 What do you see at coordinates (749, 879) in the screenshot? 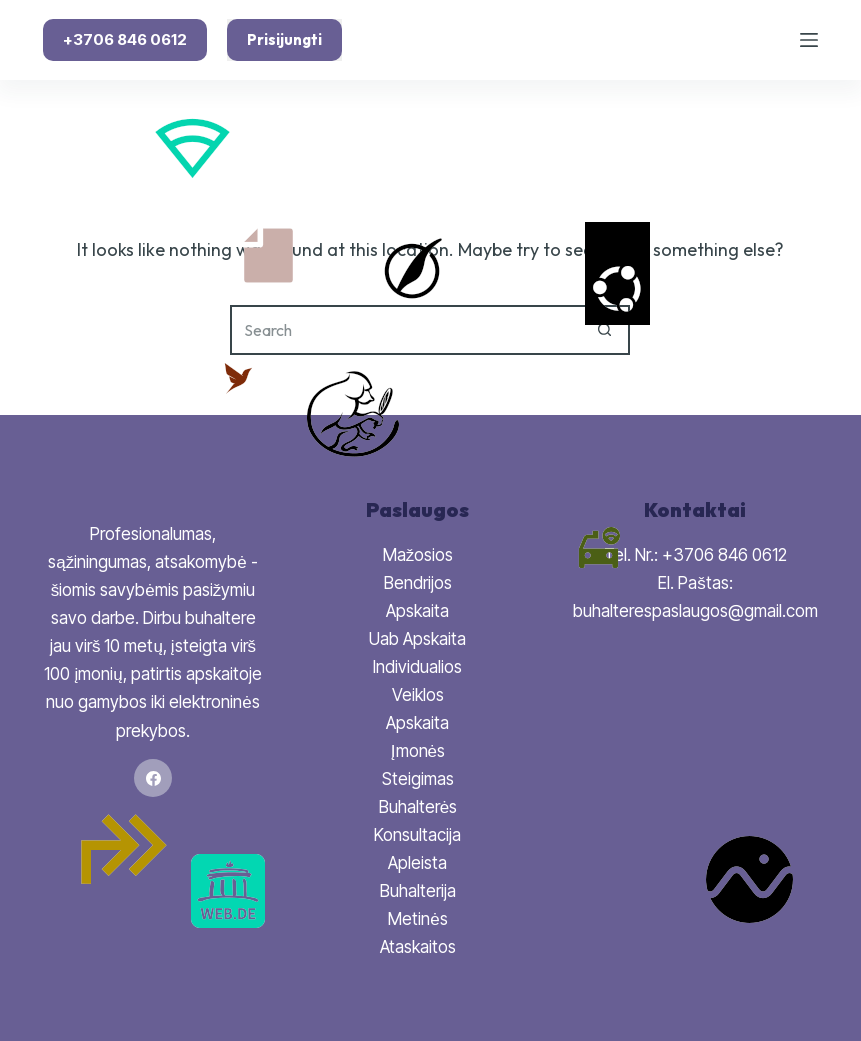
I see `cesium platform logo` at bounding box center [749, 879].